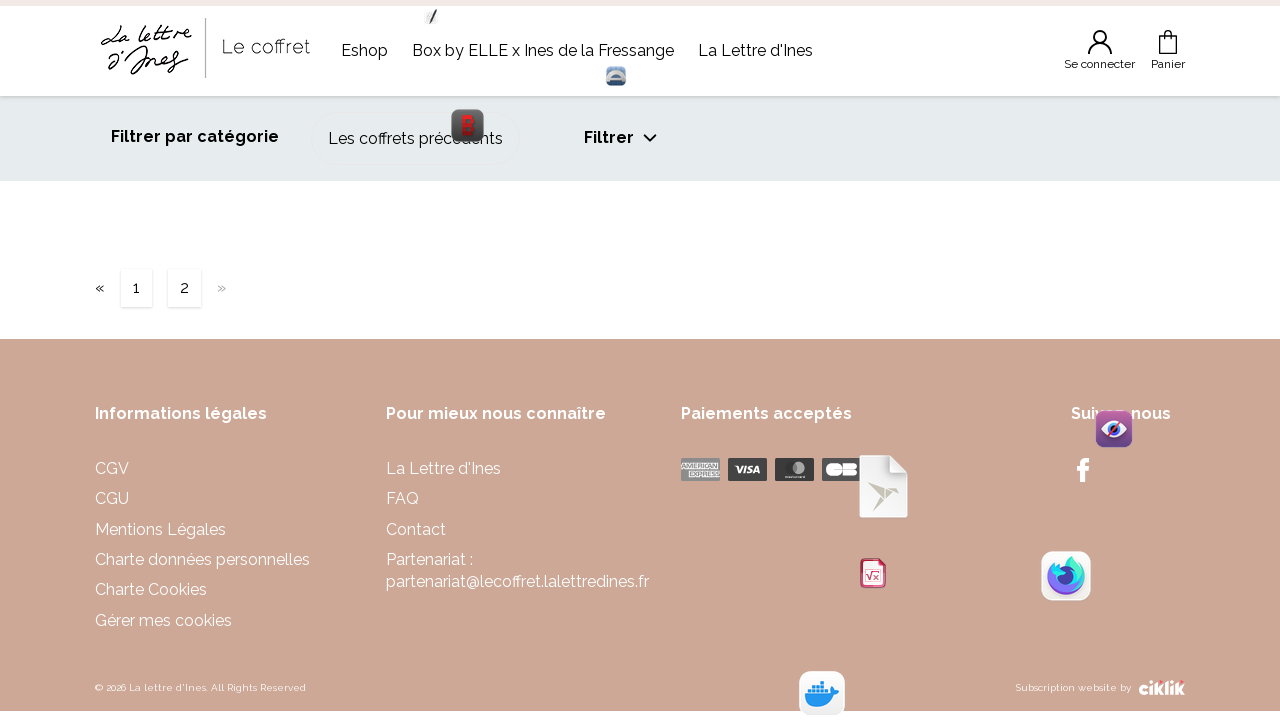  I want to click on snap package file type indicator, so click(883, 487).